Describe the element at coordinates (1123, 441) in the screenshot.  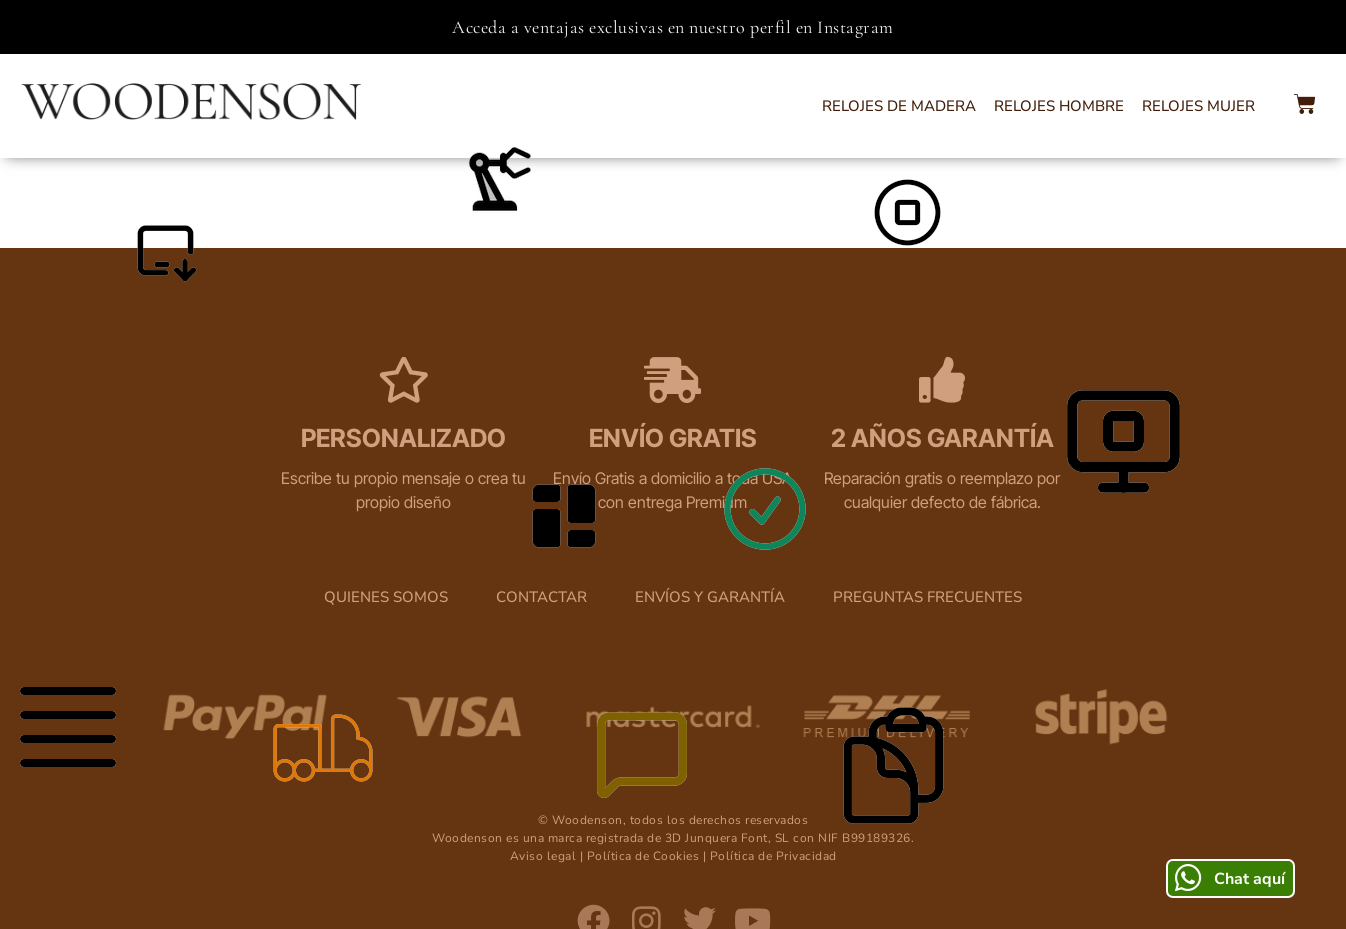
I see `stop screen recording or presentation` at that location.